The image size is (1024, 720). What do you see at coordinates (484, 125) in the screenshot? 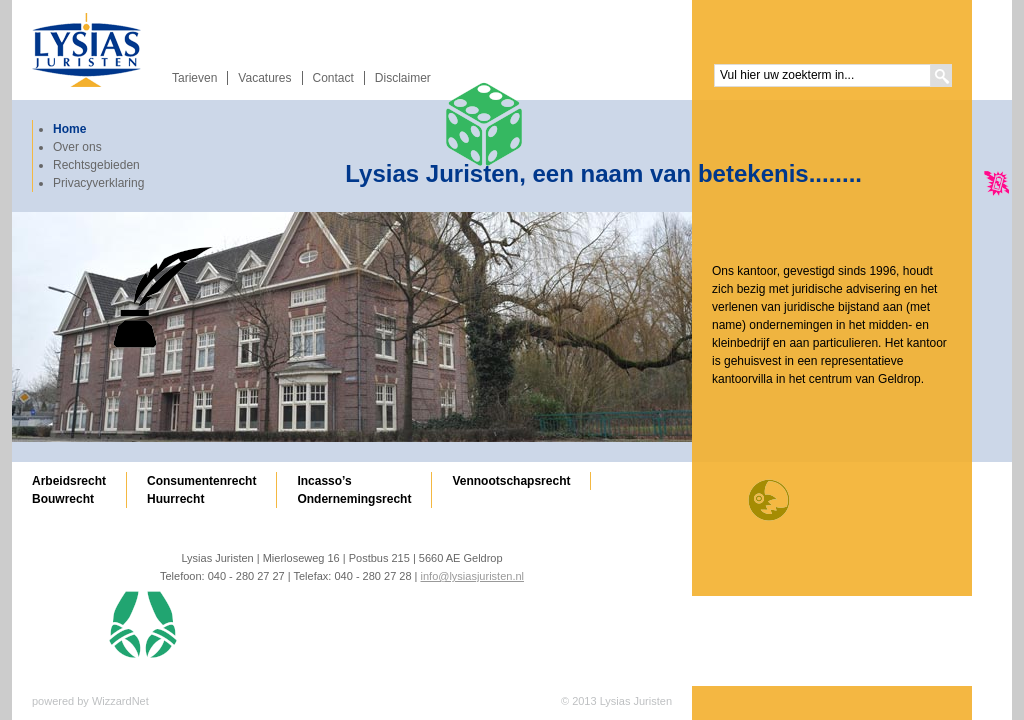
I see `roll the dice or randomize` at bounding box center [484, 125].